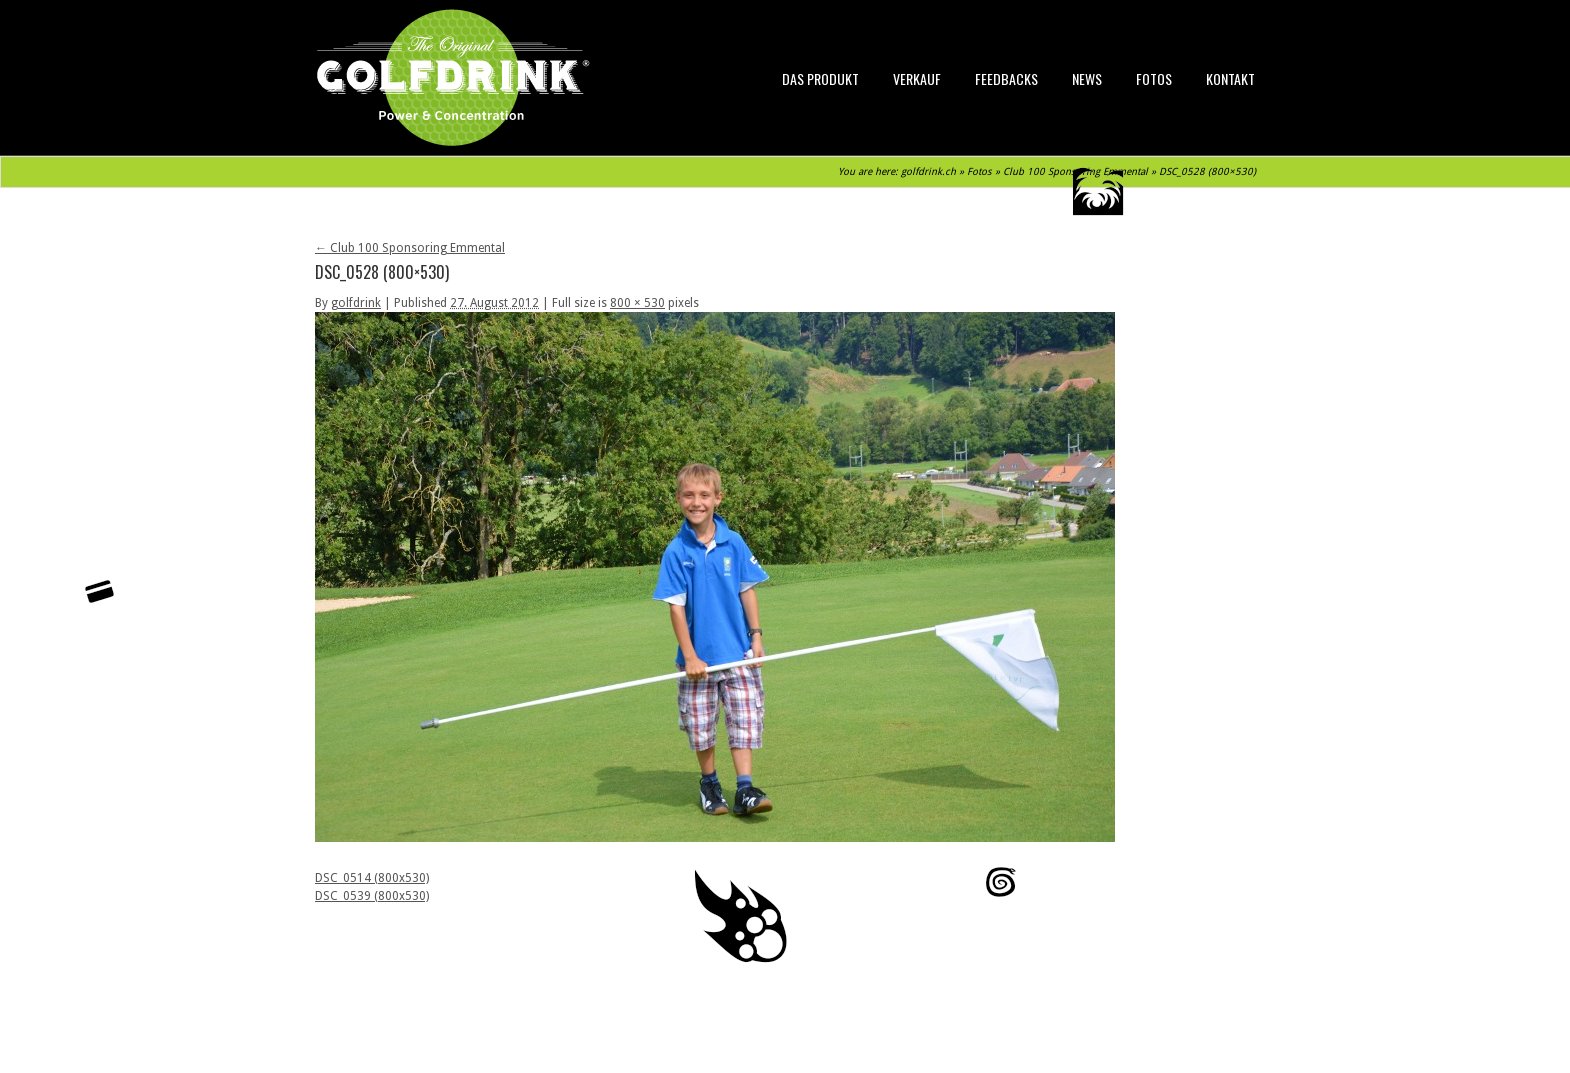 Image resolution: width=1570 pixels, height=1073 pixels. What do you see at coordinates (1098, 190) in the screenshot?
I see `enter a fire-themed portal or dungeon` at bounding box center [1098, 190].